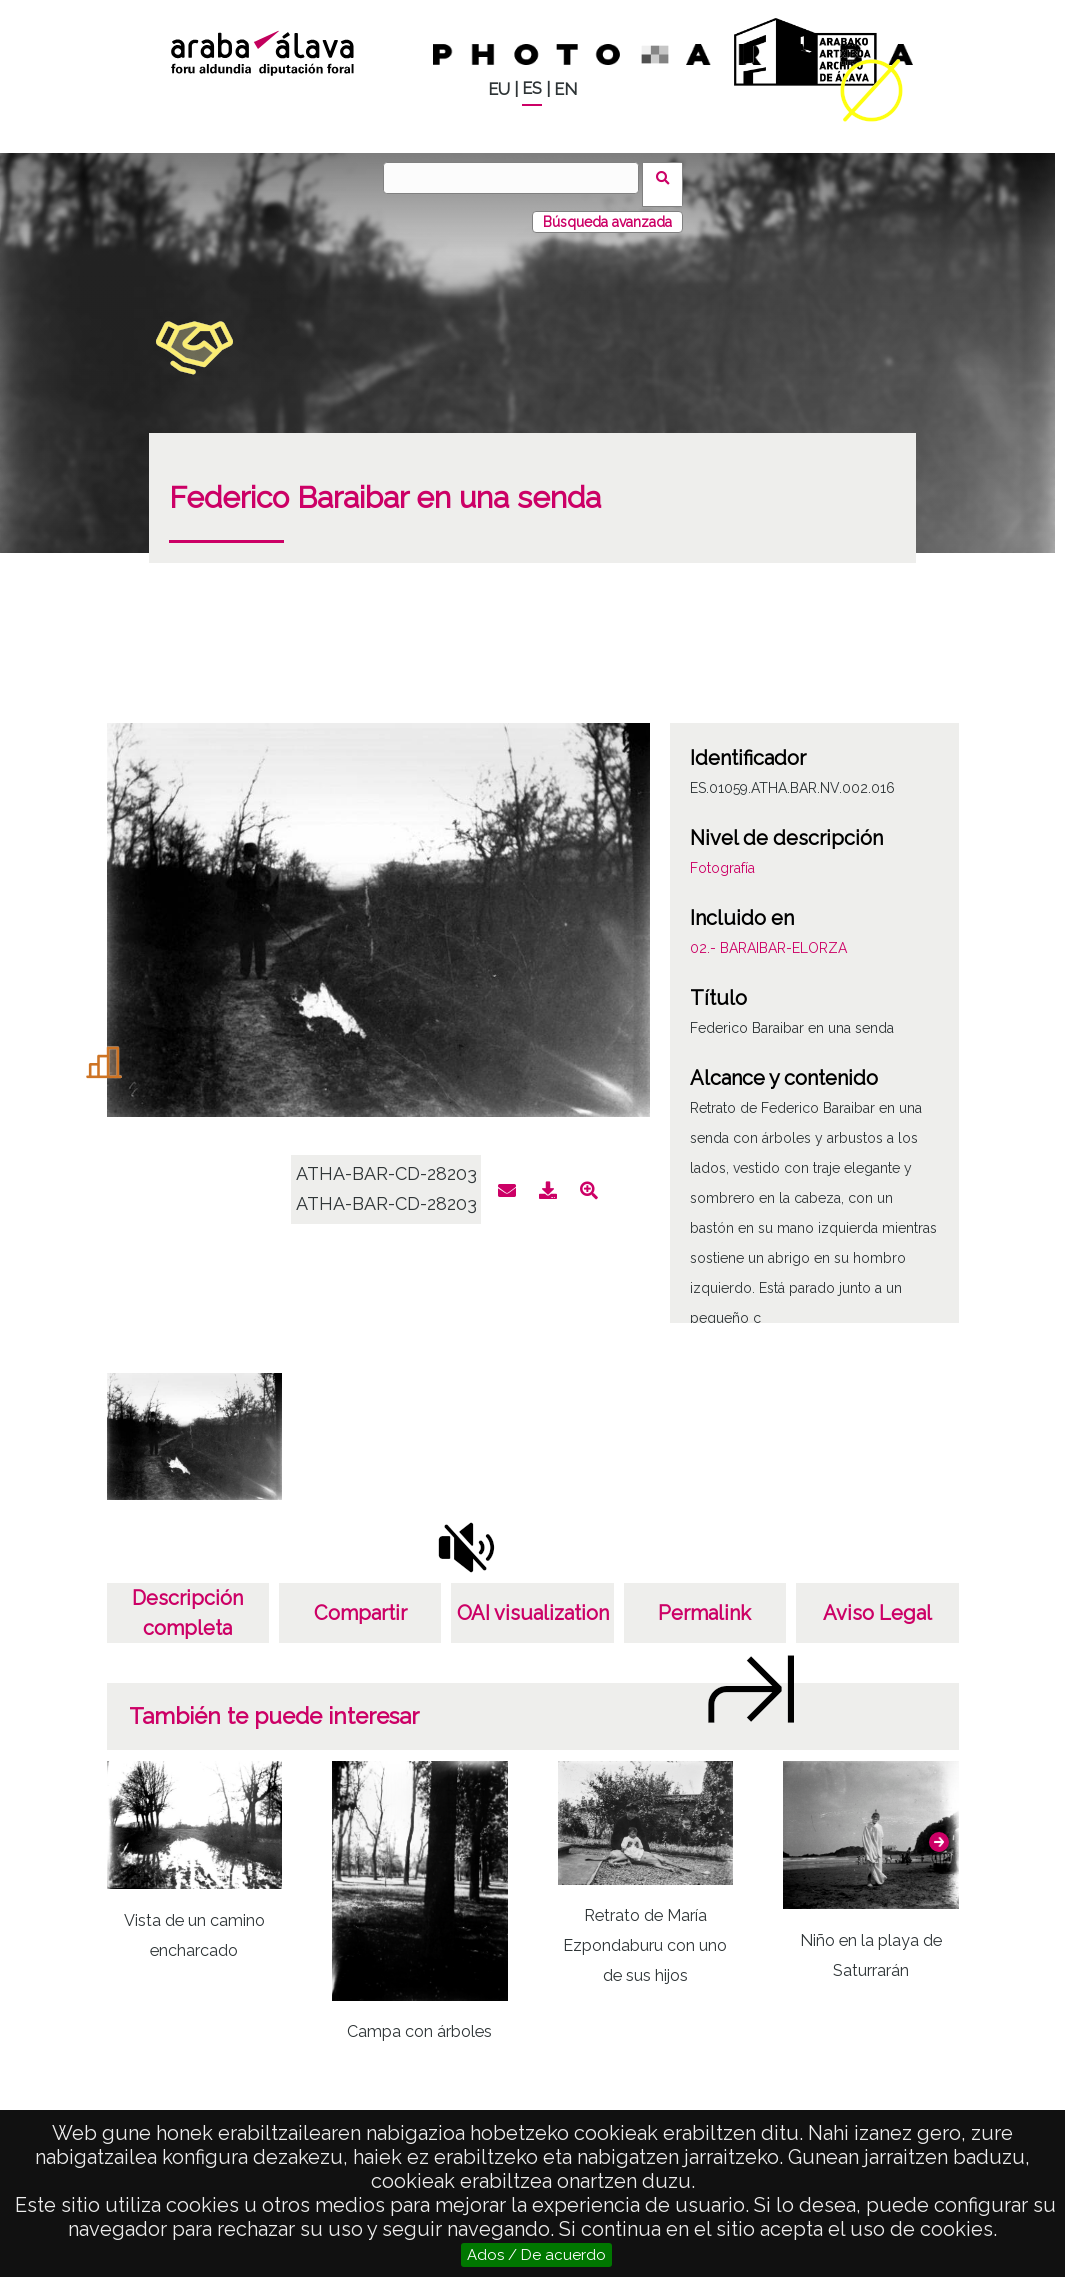 The height and width of the screenshot is (2277, 1065). I want to click on mute audio or sound, so click(465, 1547).